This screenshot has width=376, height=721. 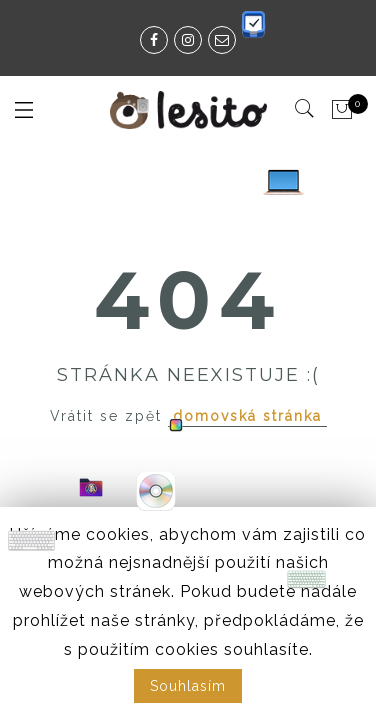 I want to click on connect a bluetooth keyboard, so click(x=31, y=540).